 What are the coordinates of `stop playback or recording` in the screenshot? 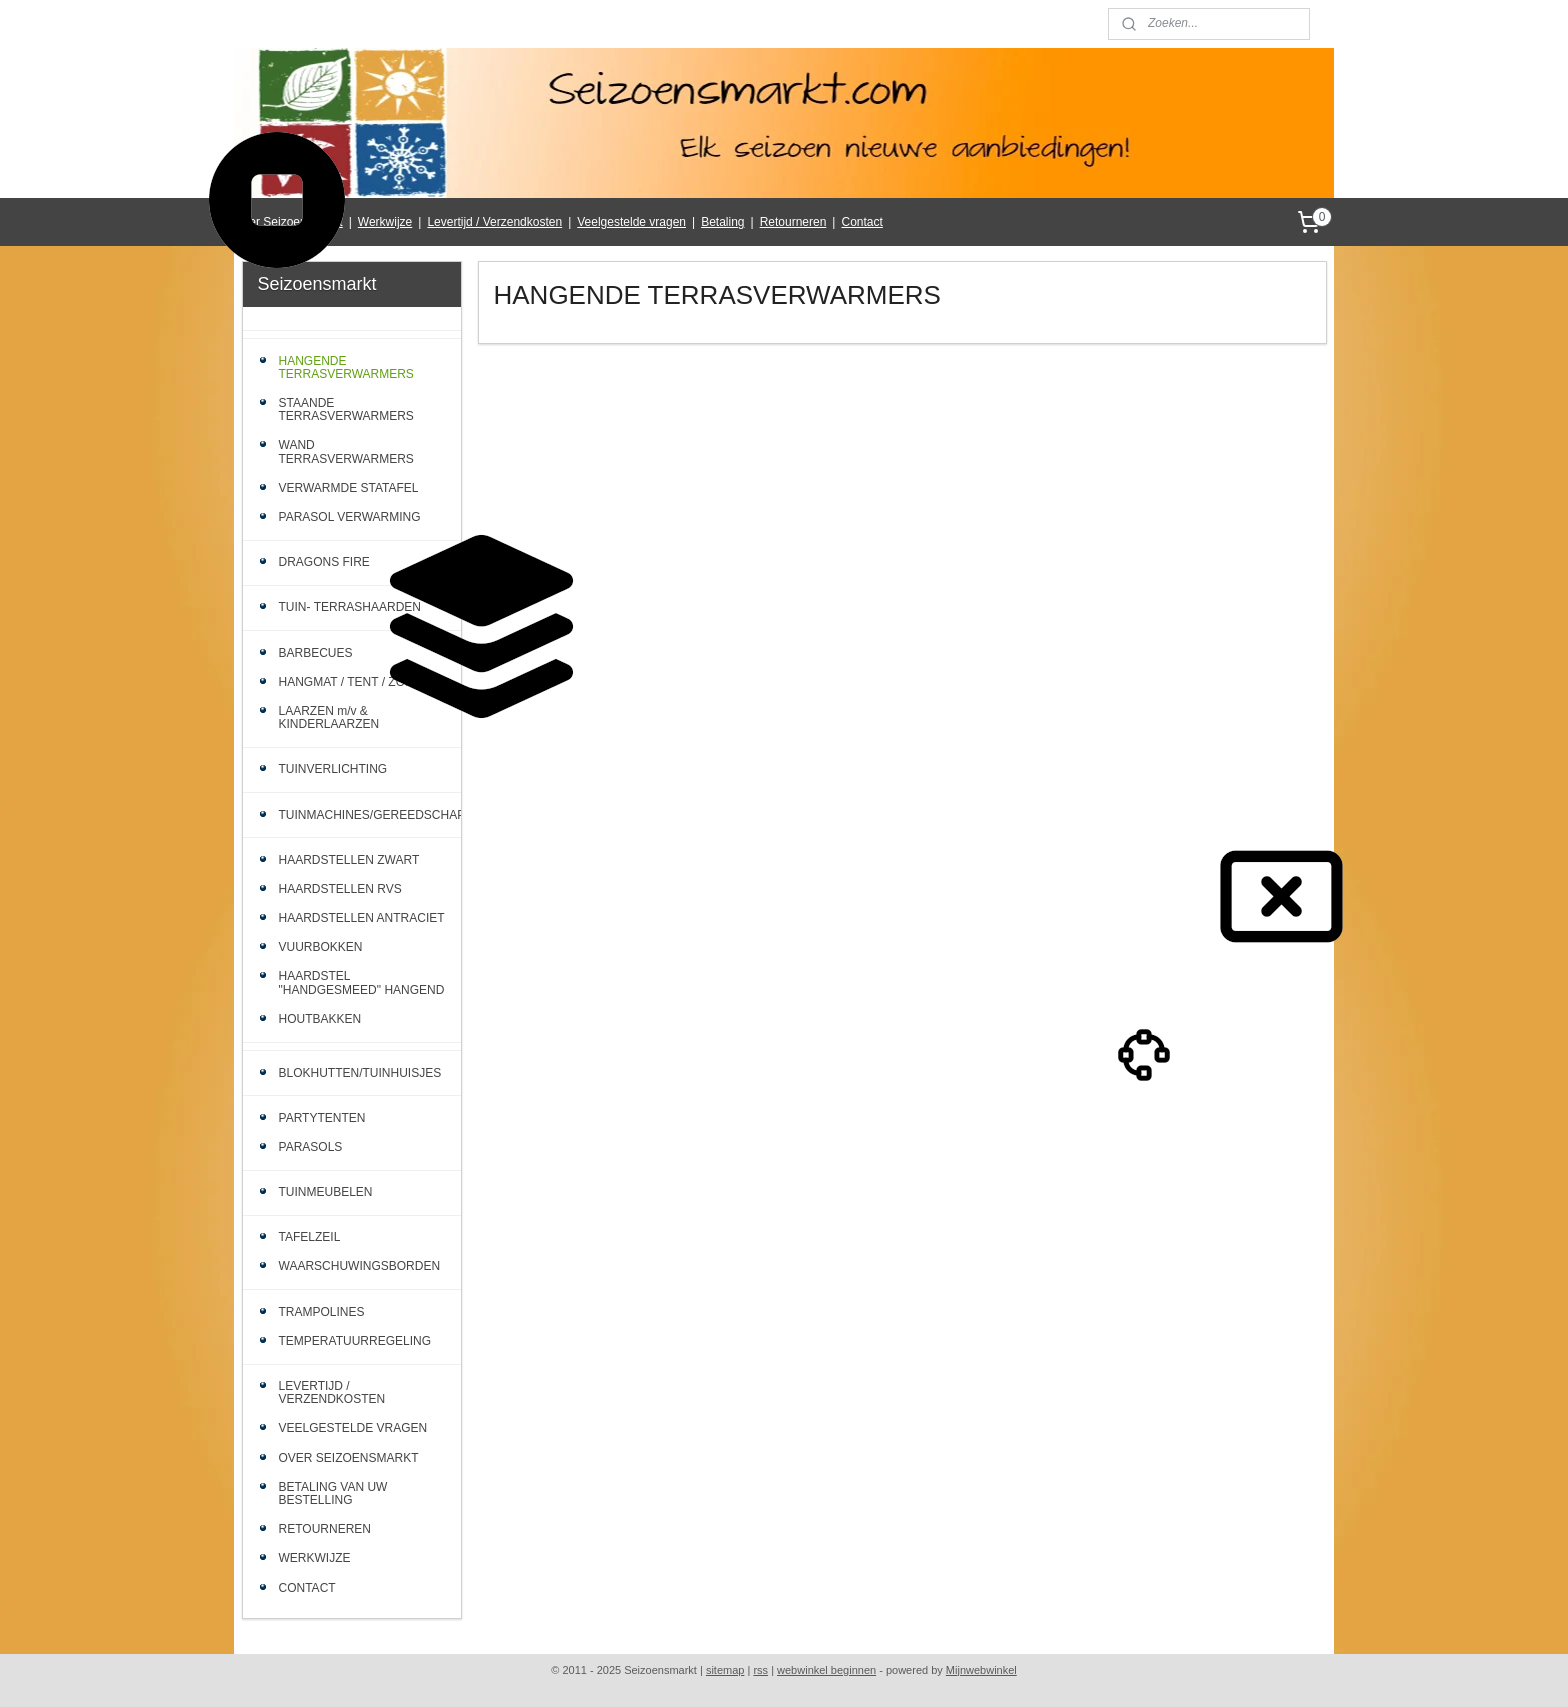 It's located at (277, 200).